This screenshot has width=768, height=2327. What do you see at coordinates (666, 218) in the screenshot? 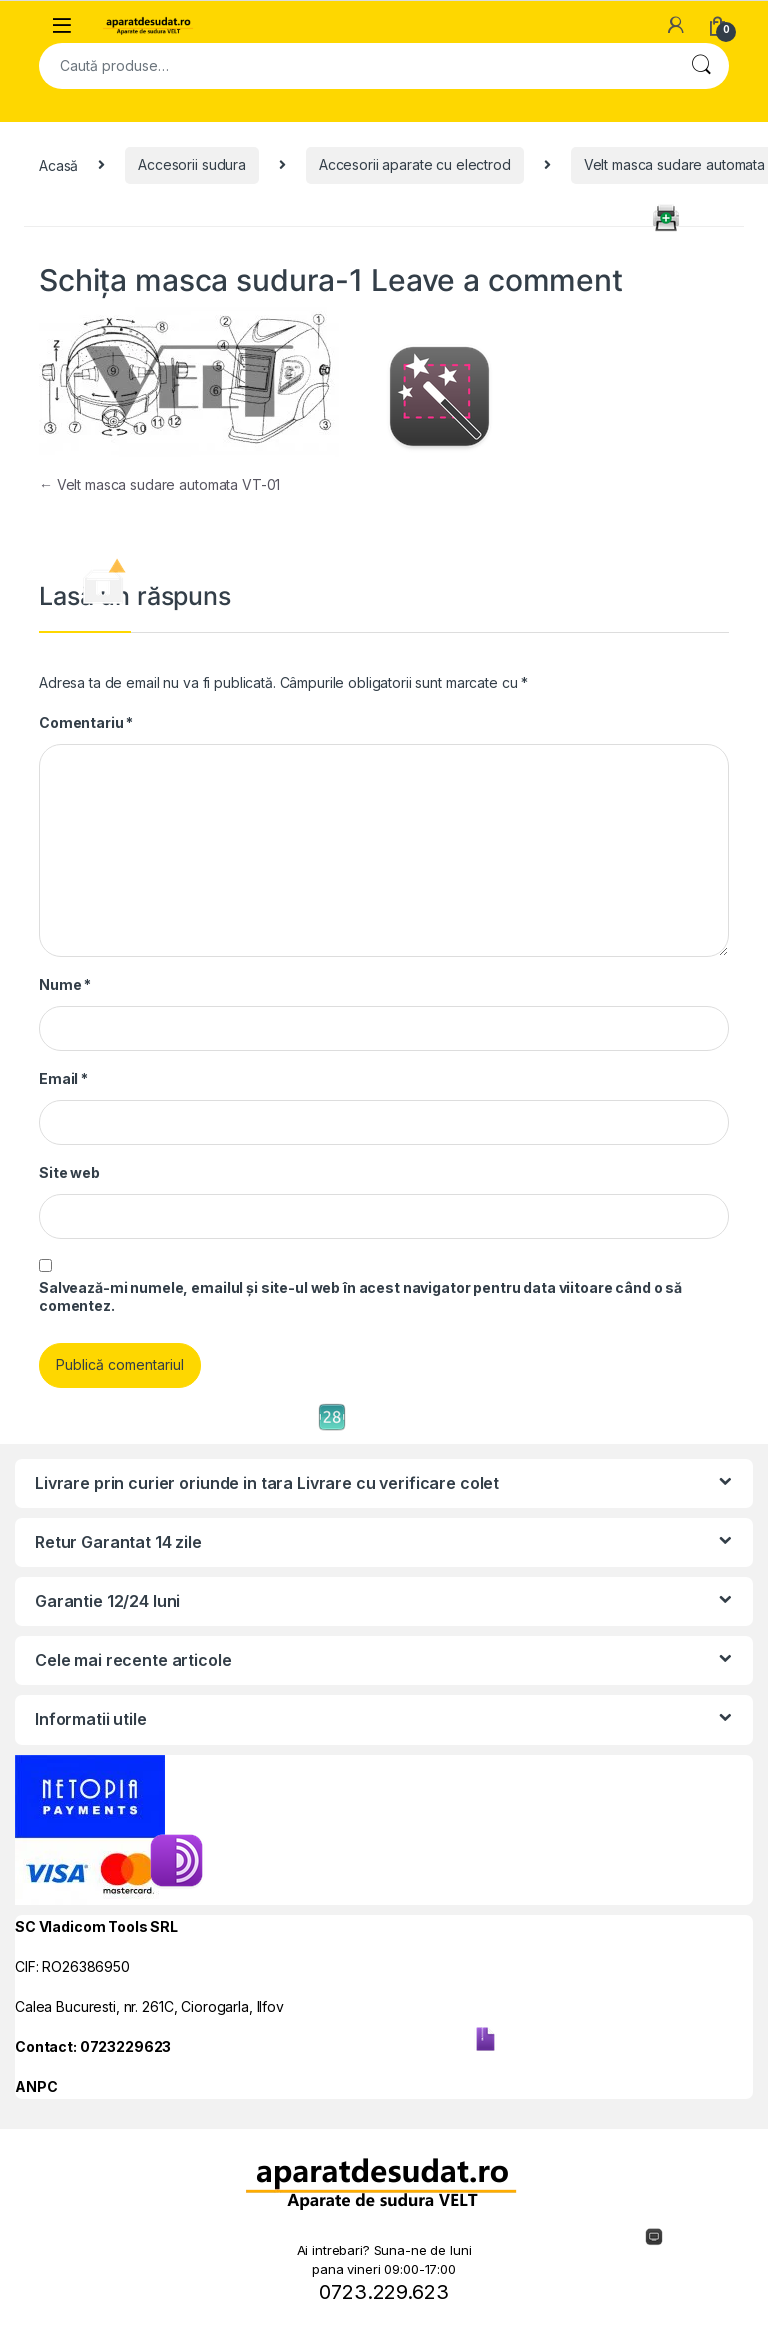
I see `add a new printer to your system` at bounding box center [666, 218].